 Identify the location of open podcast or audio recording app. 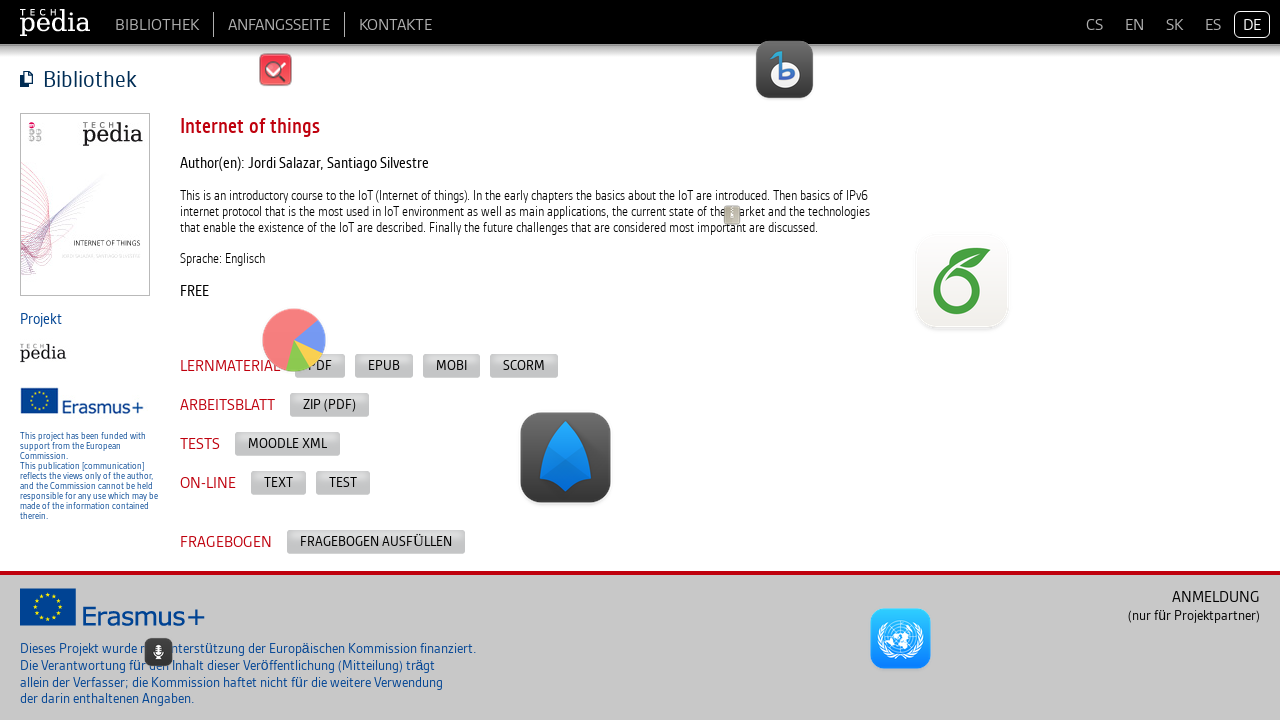
(158, 652).